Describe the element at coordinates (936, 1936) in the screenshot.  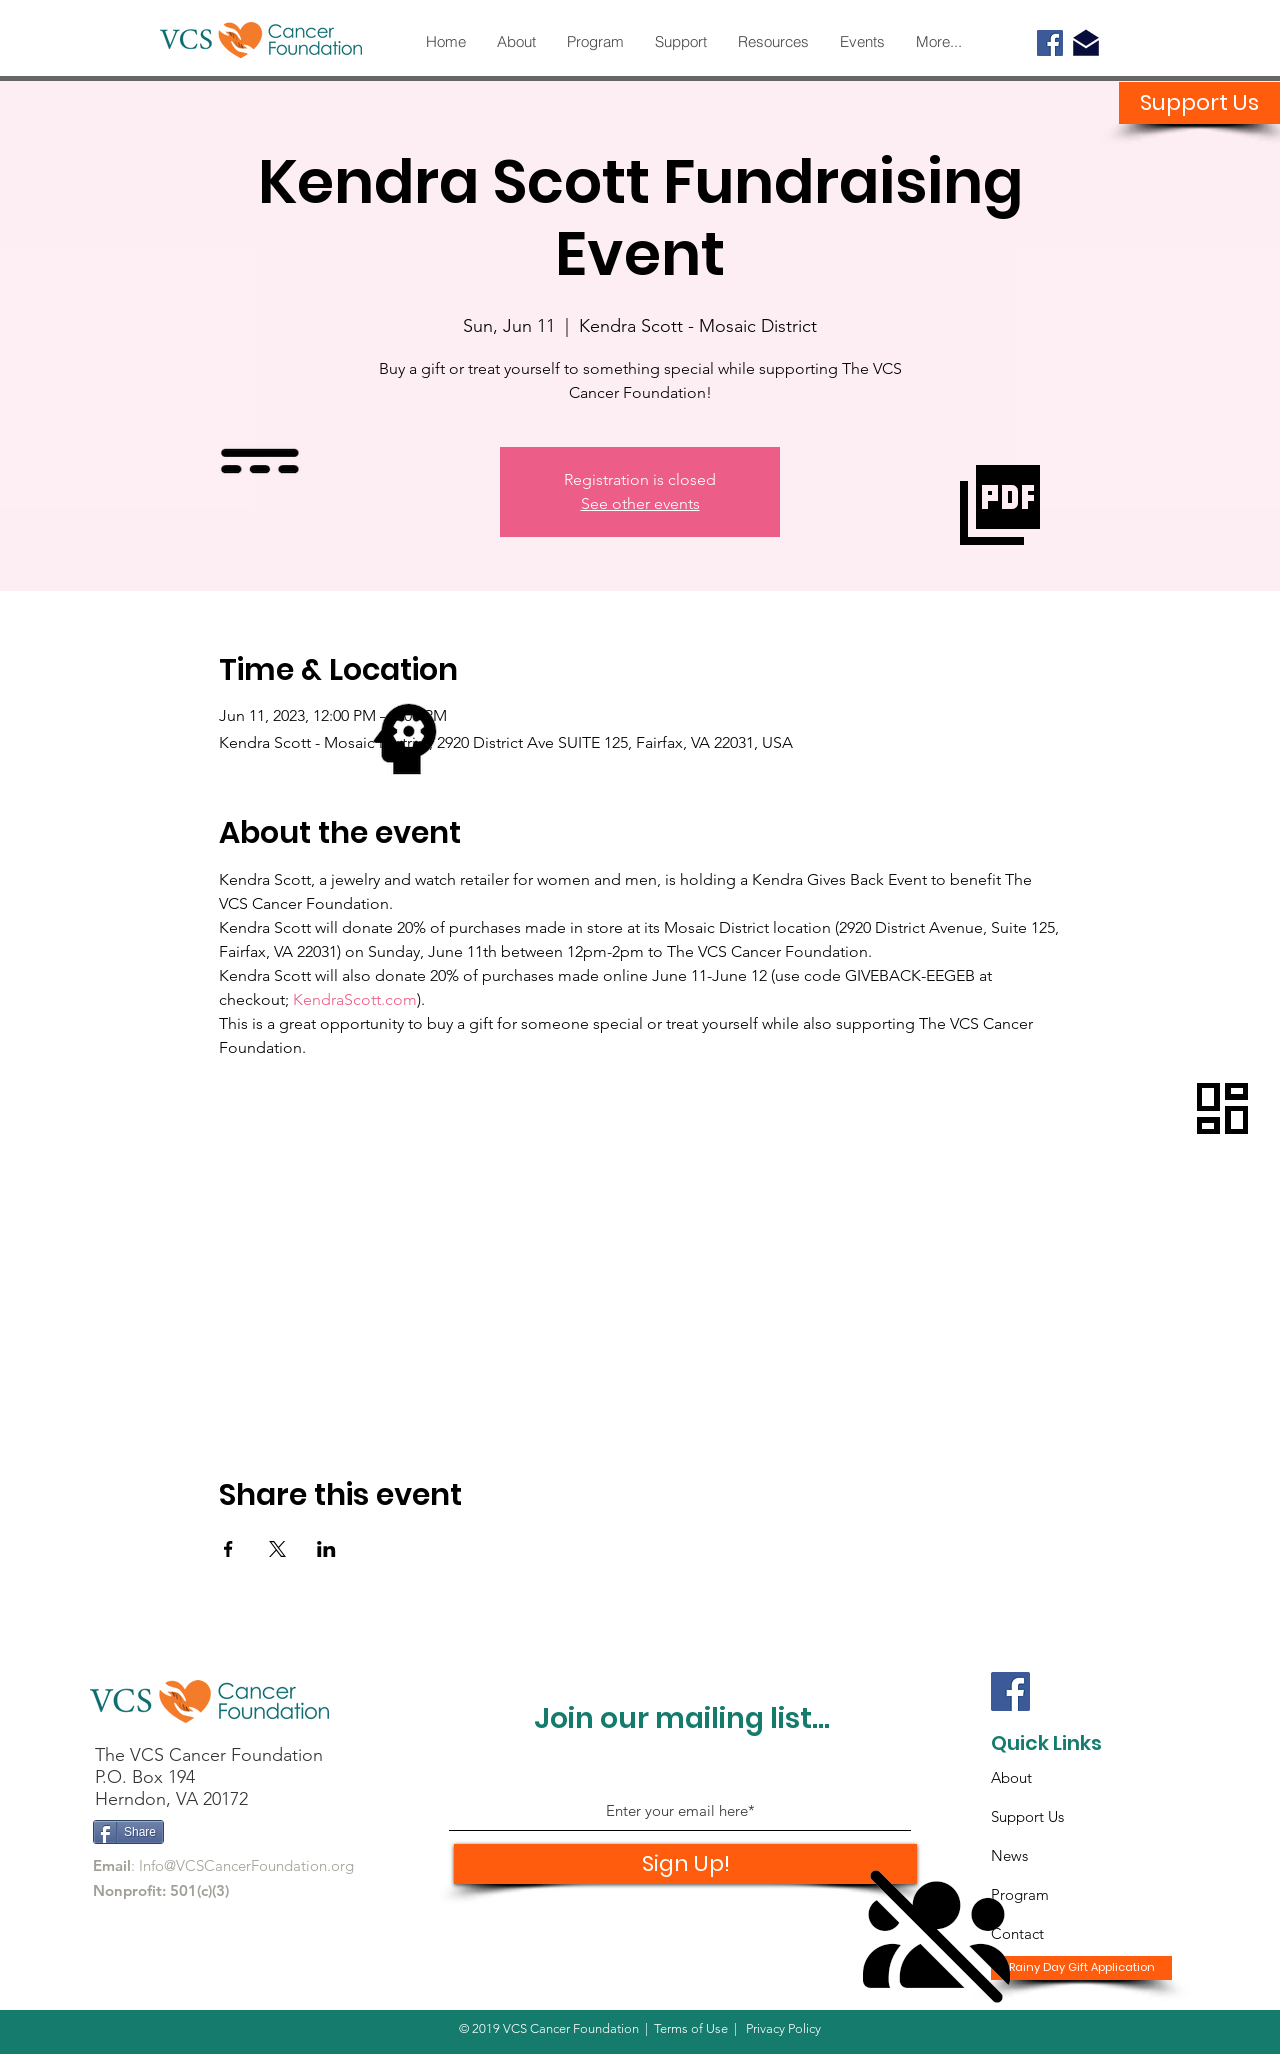
I see `disable group or team features` at that location.